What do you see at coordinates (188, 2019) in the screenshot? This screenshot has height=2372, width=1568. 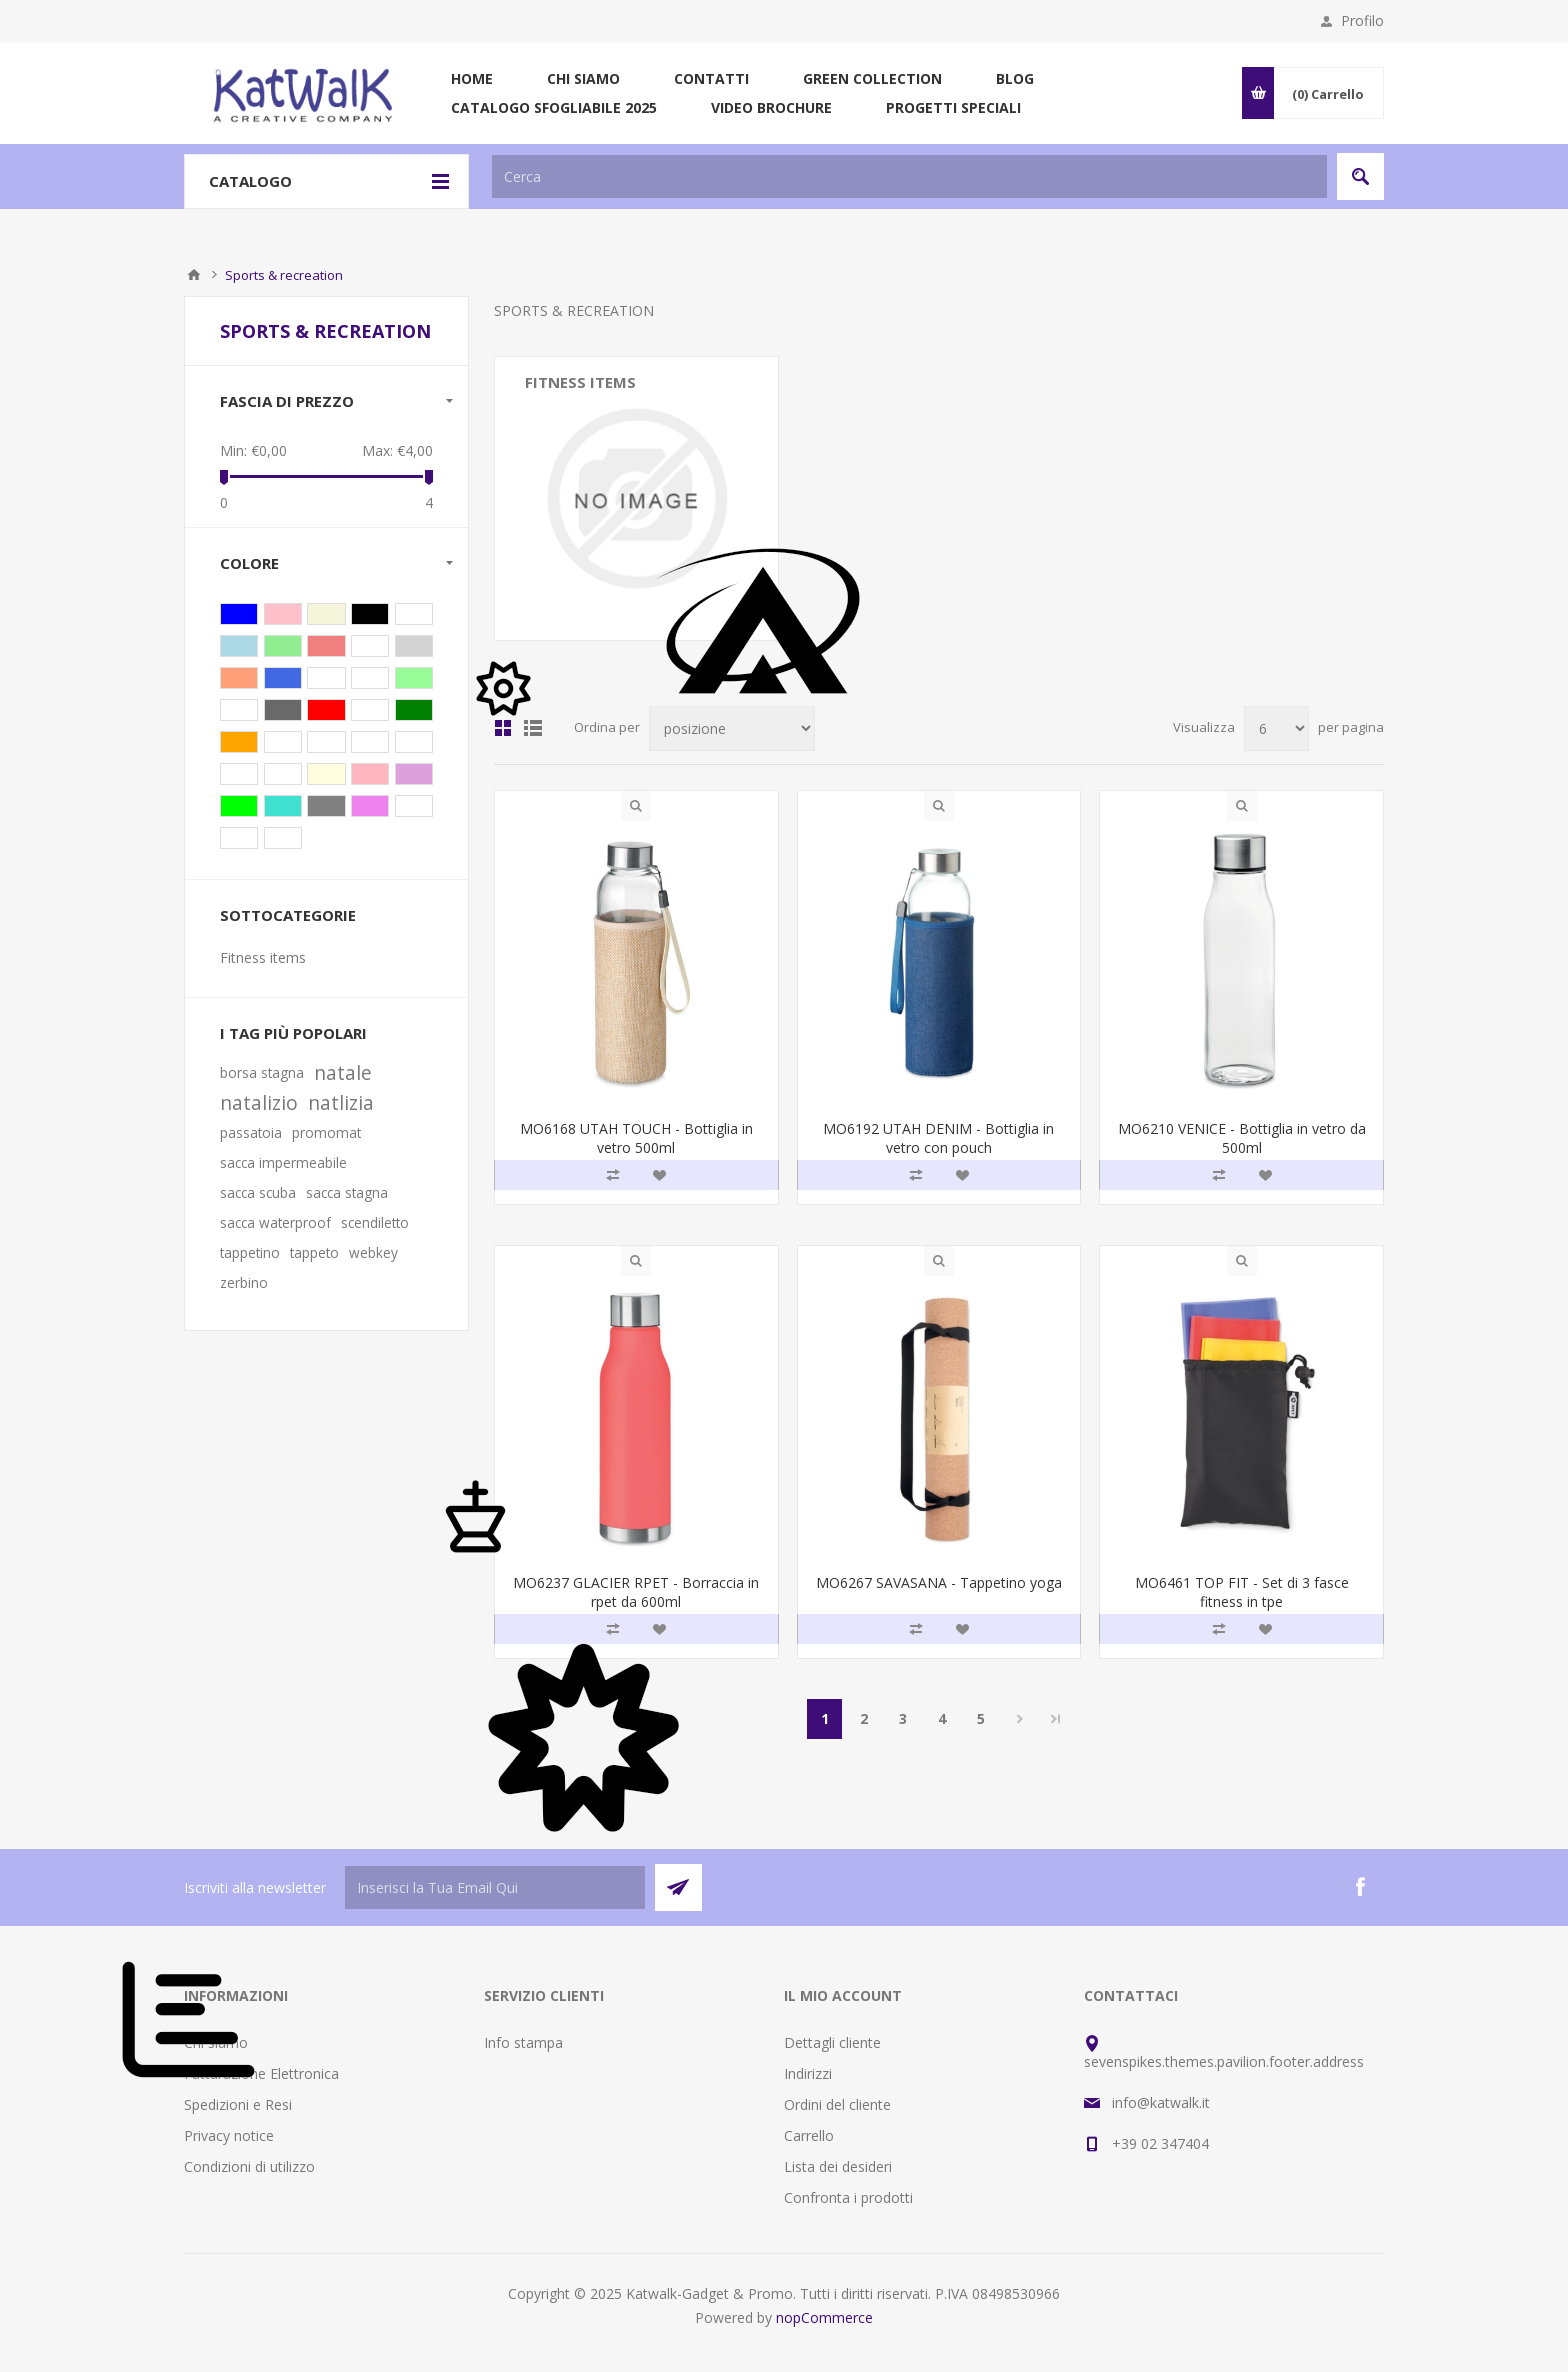 I see `view analytics or statistics` at bounding box center [188, 2019].